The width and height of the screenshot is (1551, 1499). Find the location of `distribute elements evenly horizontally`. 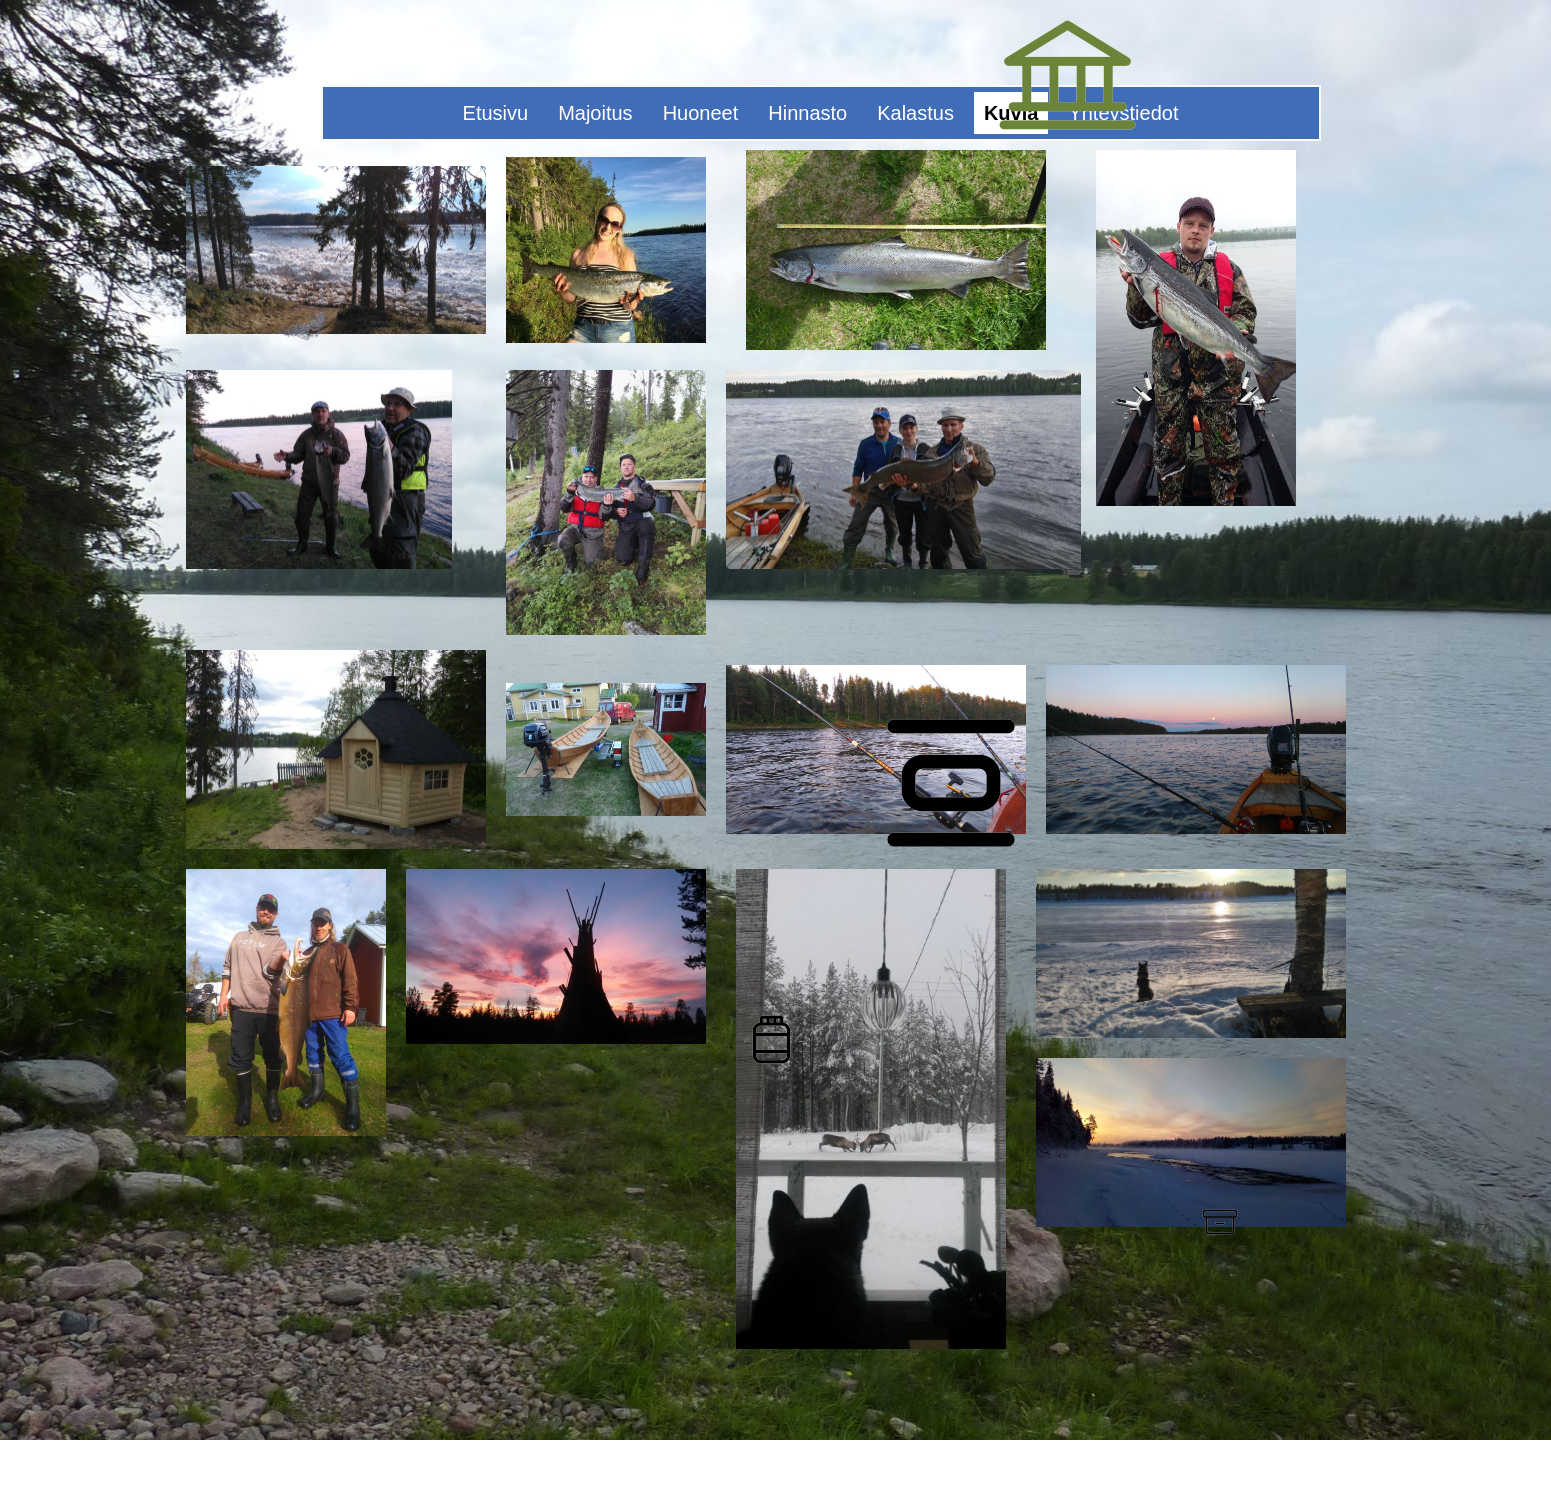

distribute elements evenly horizontally is located at coordinates (951, 783).